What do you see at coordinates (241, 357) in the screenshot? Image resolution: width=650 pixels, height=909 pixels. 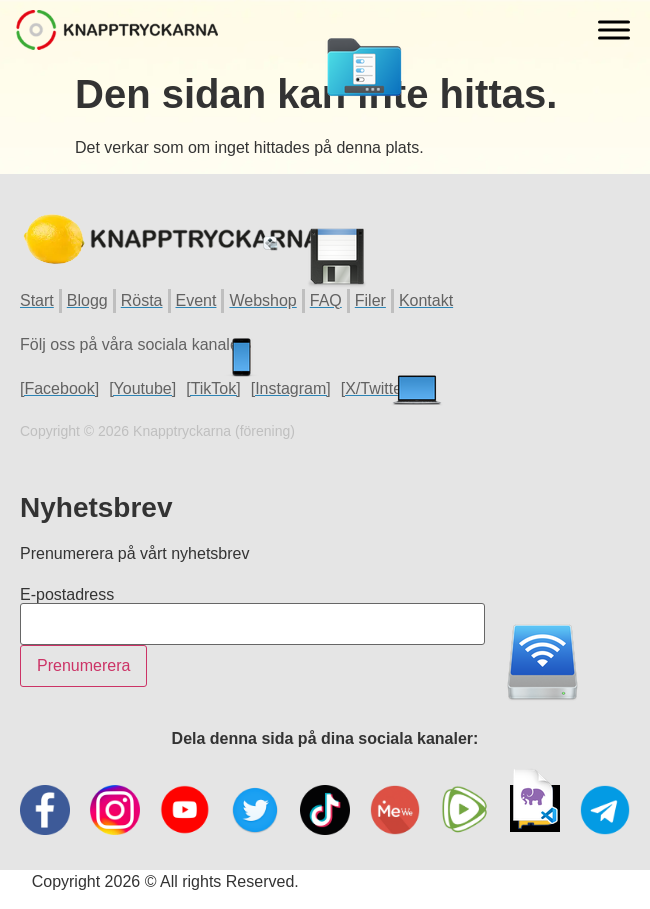 I see `iPhone 7 device icon for system identification` at bounding box center [241, 357].